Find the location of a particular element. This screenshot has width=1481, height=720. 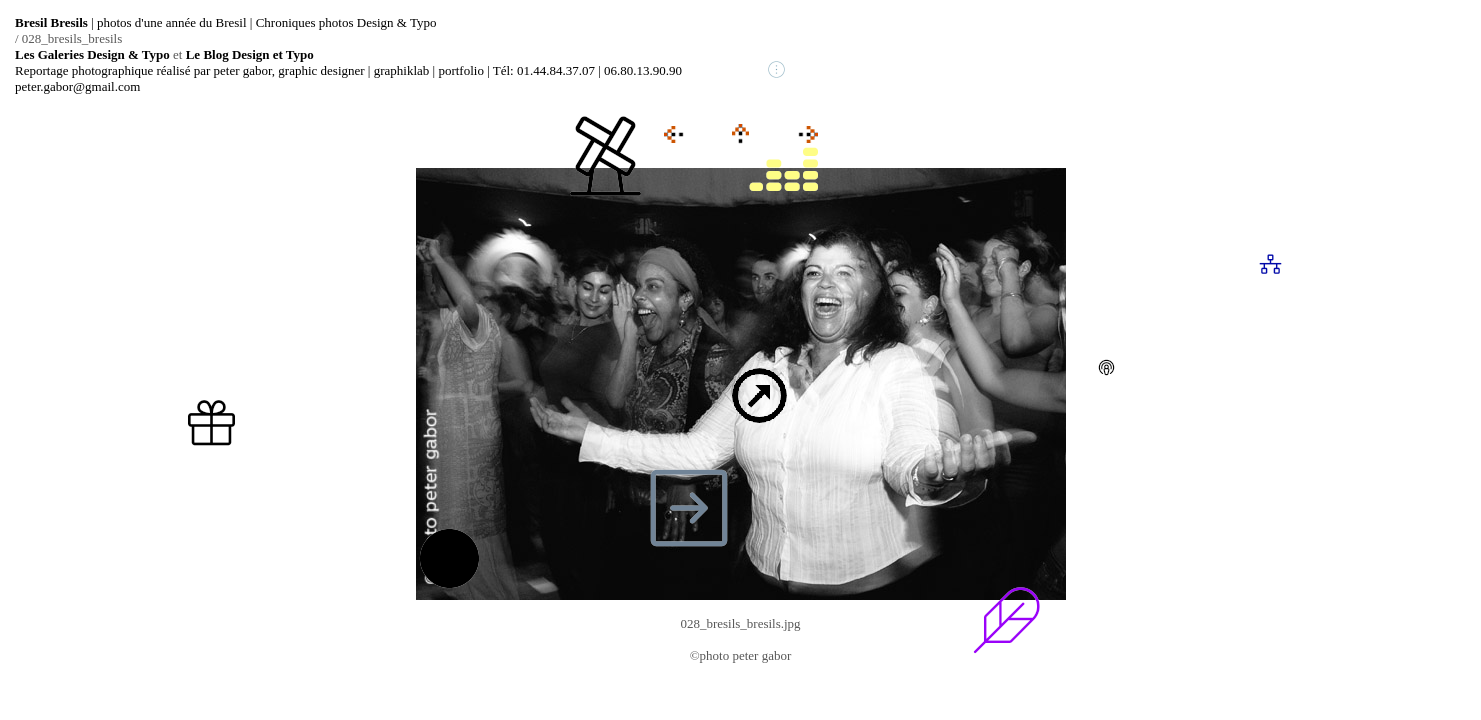

access more options or actions is located at coordinates (776, 69).